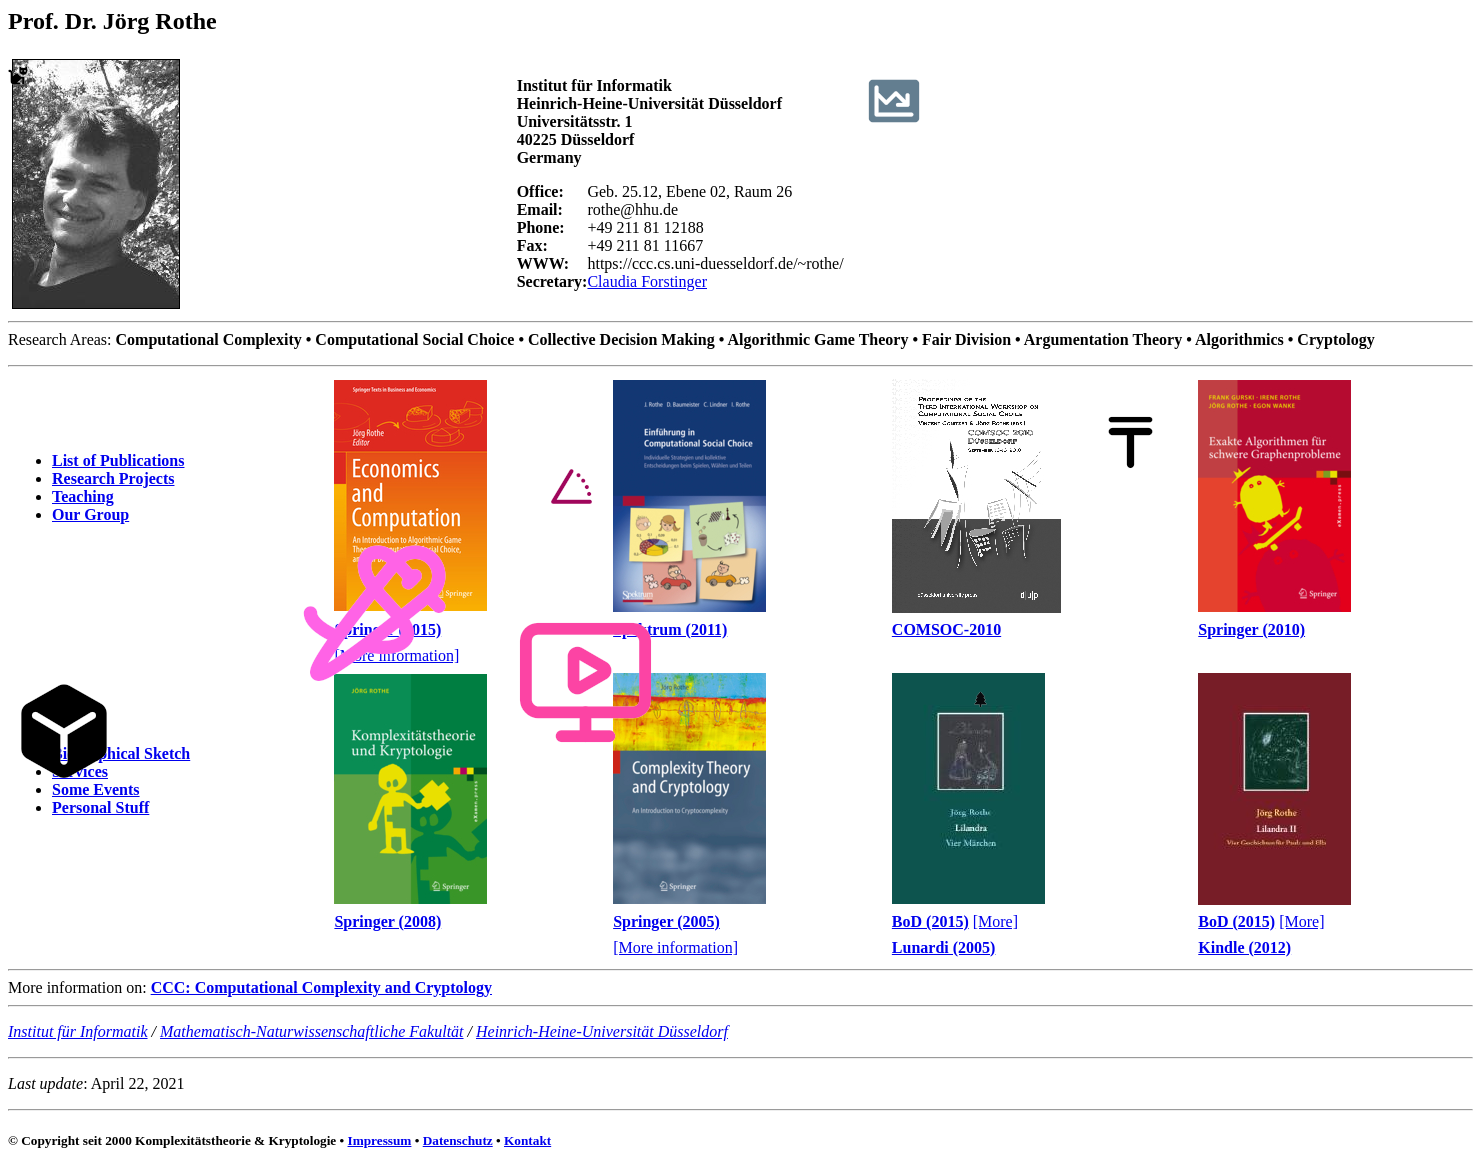 The image size is (1481, 1171). Describe the element at coordinates (585, 682) in the screenshot. I see `play video on display` at that location.